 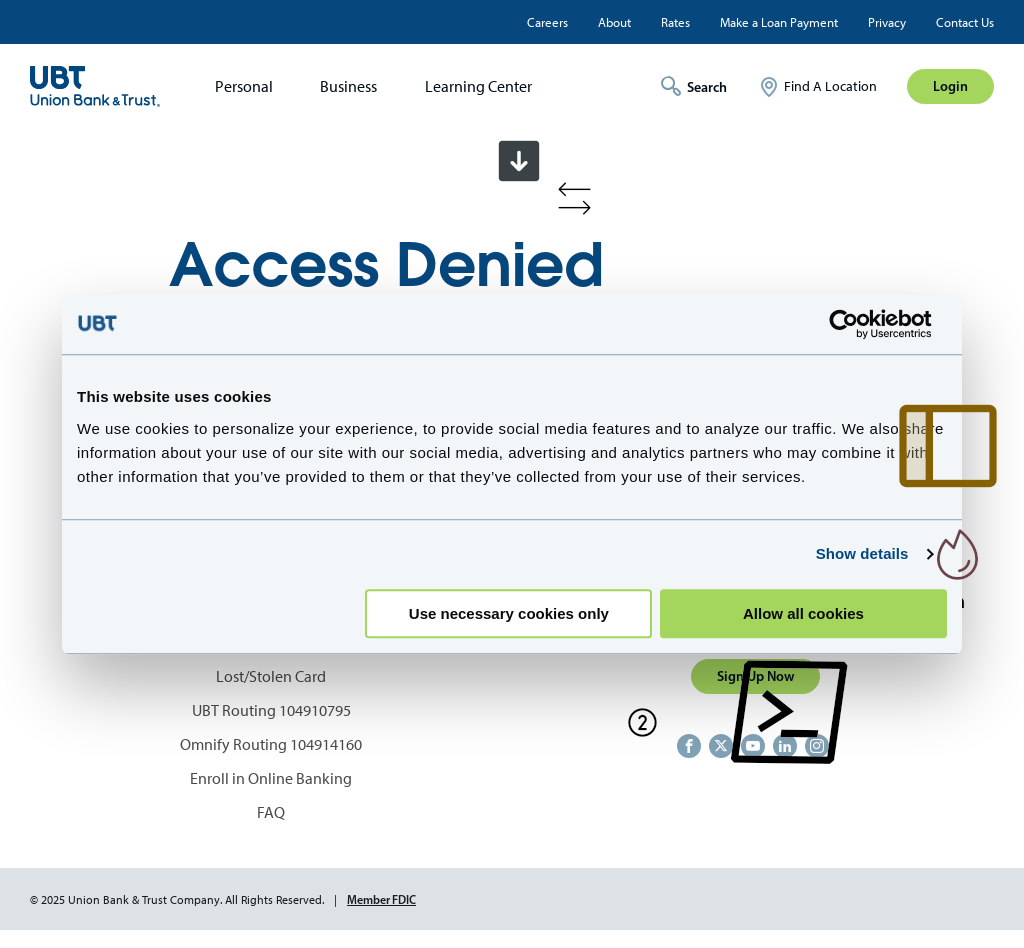 I want to click on indicates step two in a multi-step process, so click(x=642, y=722).